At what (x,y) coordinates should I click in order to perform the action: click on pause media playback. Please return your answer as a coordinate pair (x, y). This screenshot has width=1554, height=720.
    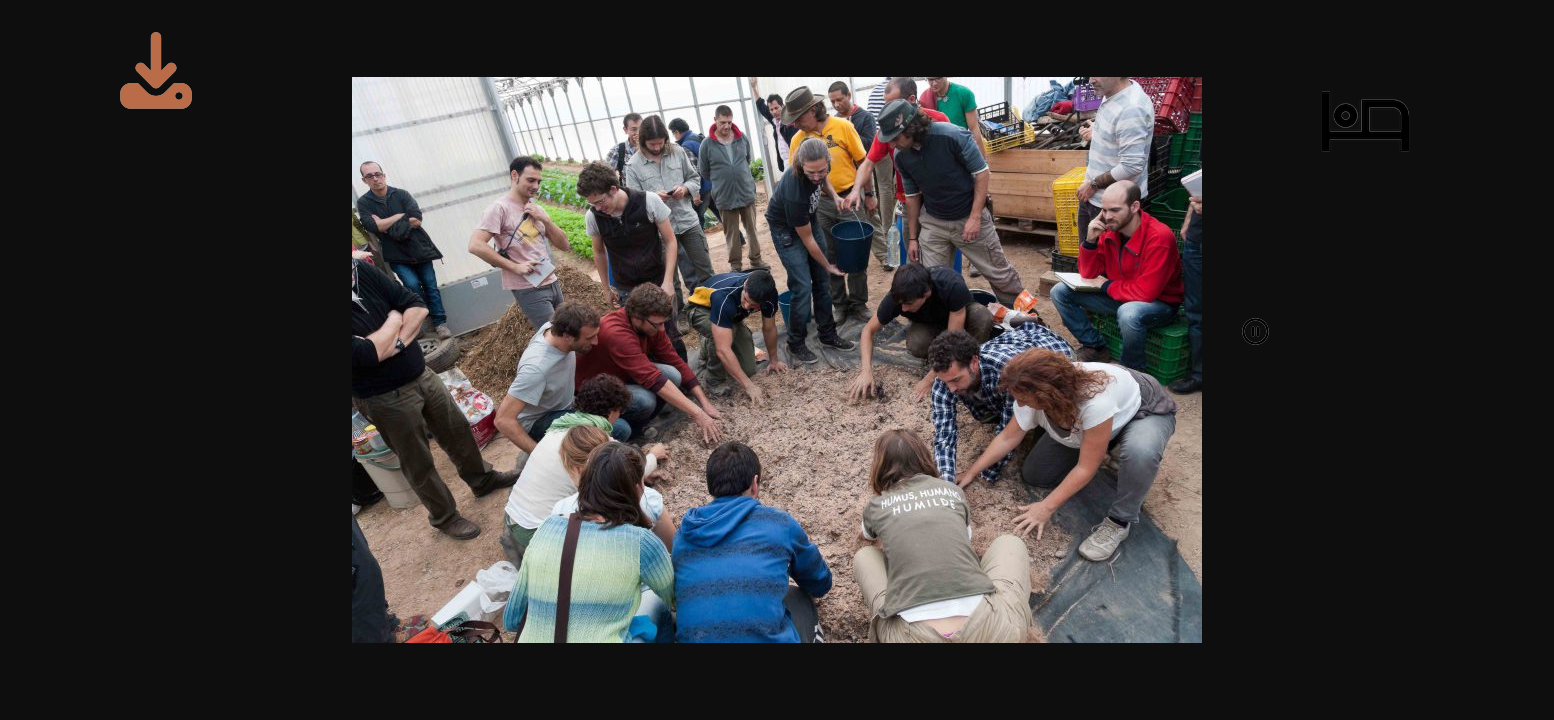
    Looking at the image, I should click on (1255, 331).